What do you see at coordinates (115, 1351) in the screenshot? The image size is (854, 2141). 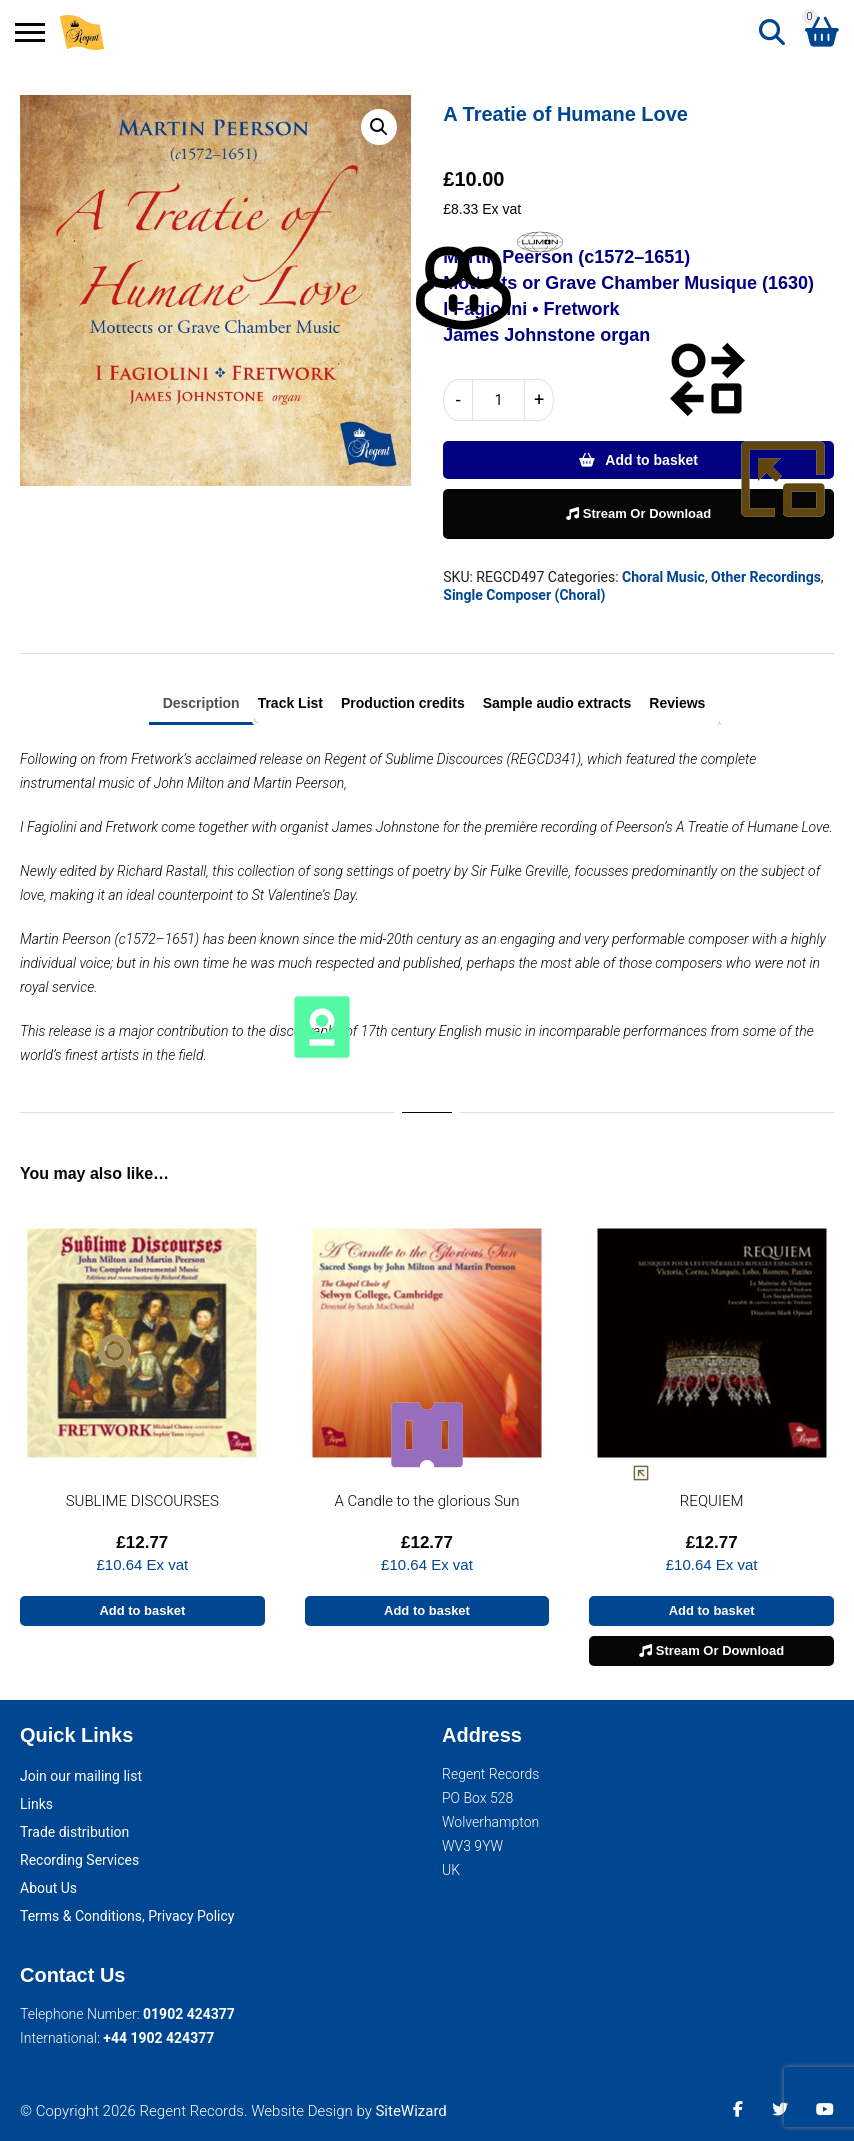 I see `open Qlik analytics application` at bounding box center [115, 1351].